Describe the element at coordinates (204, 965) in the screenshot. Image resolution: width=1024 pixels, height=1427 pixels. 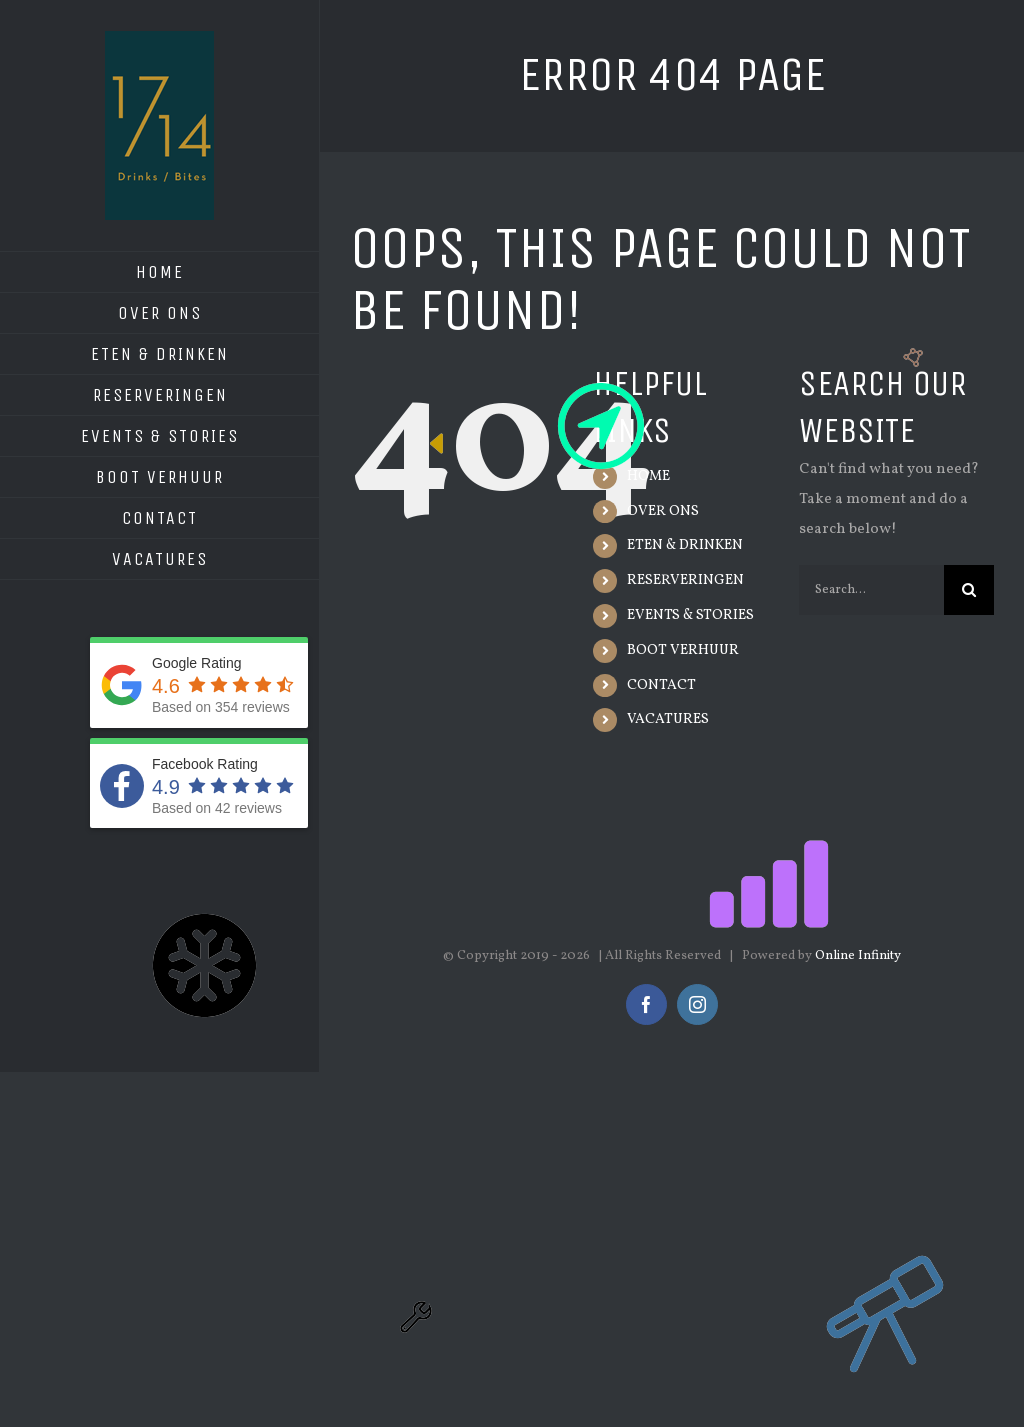
I see `toggle cooling or air conditioning mode` at that location.